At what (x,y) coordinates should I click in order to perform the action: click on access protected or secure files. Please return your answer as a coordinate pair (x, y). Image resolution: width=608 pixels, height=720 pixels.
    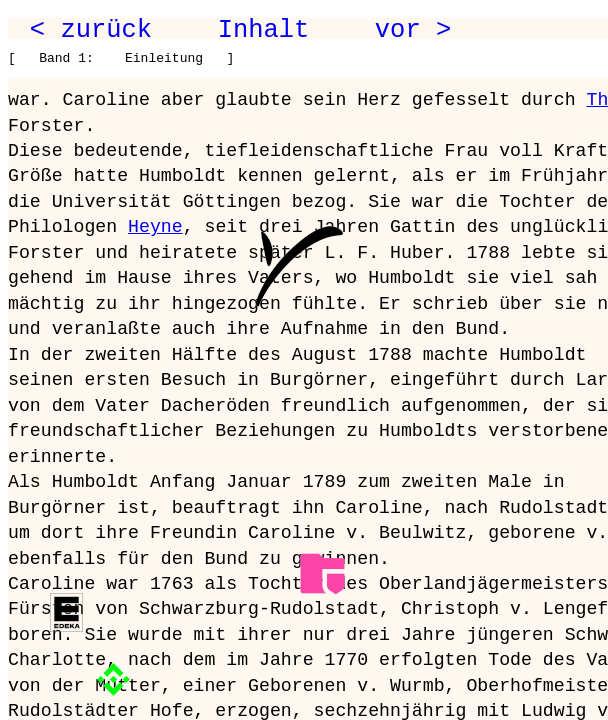
    Looking at the image, I should click on (322, 573).